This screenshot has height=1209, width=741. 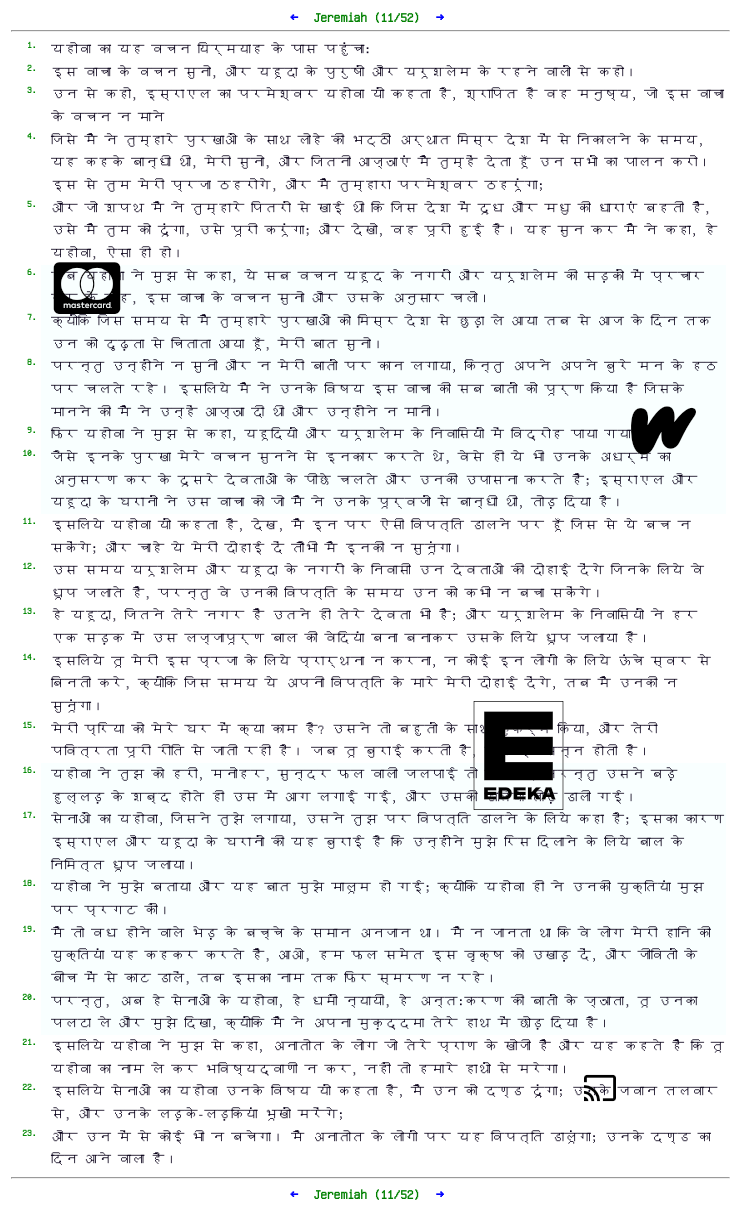 I want to click on cast media to a nearby device, so click(x=600, y=1088).